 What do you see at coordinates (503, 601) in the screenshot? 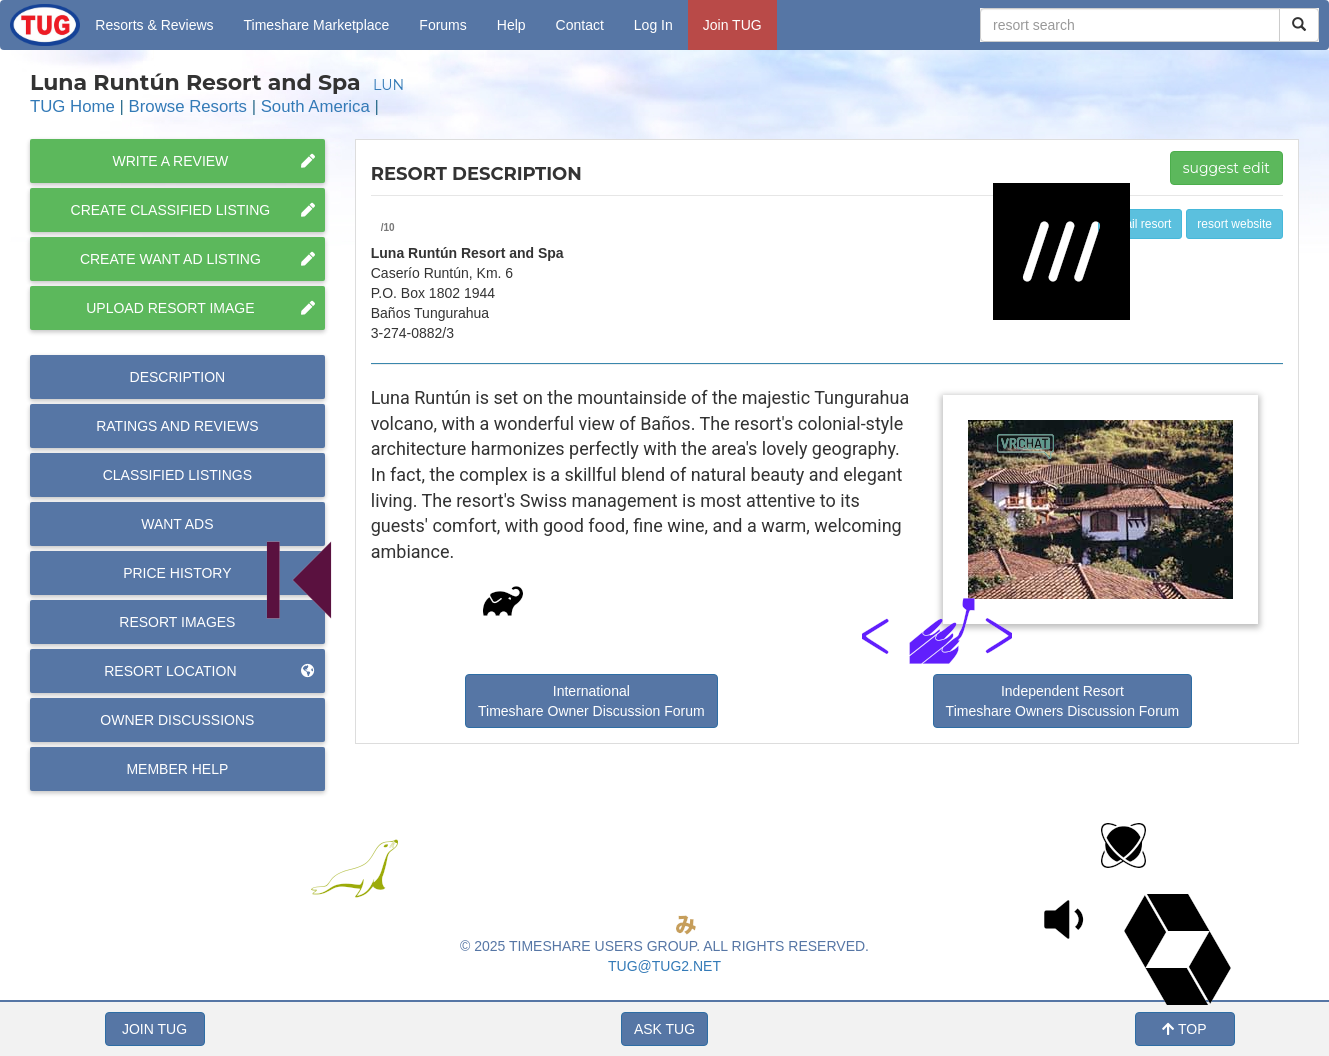
I see `Gradle build automation tool logo` at bounding box center [503, 601].